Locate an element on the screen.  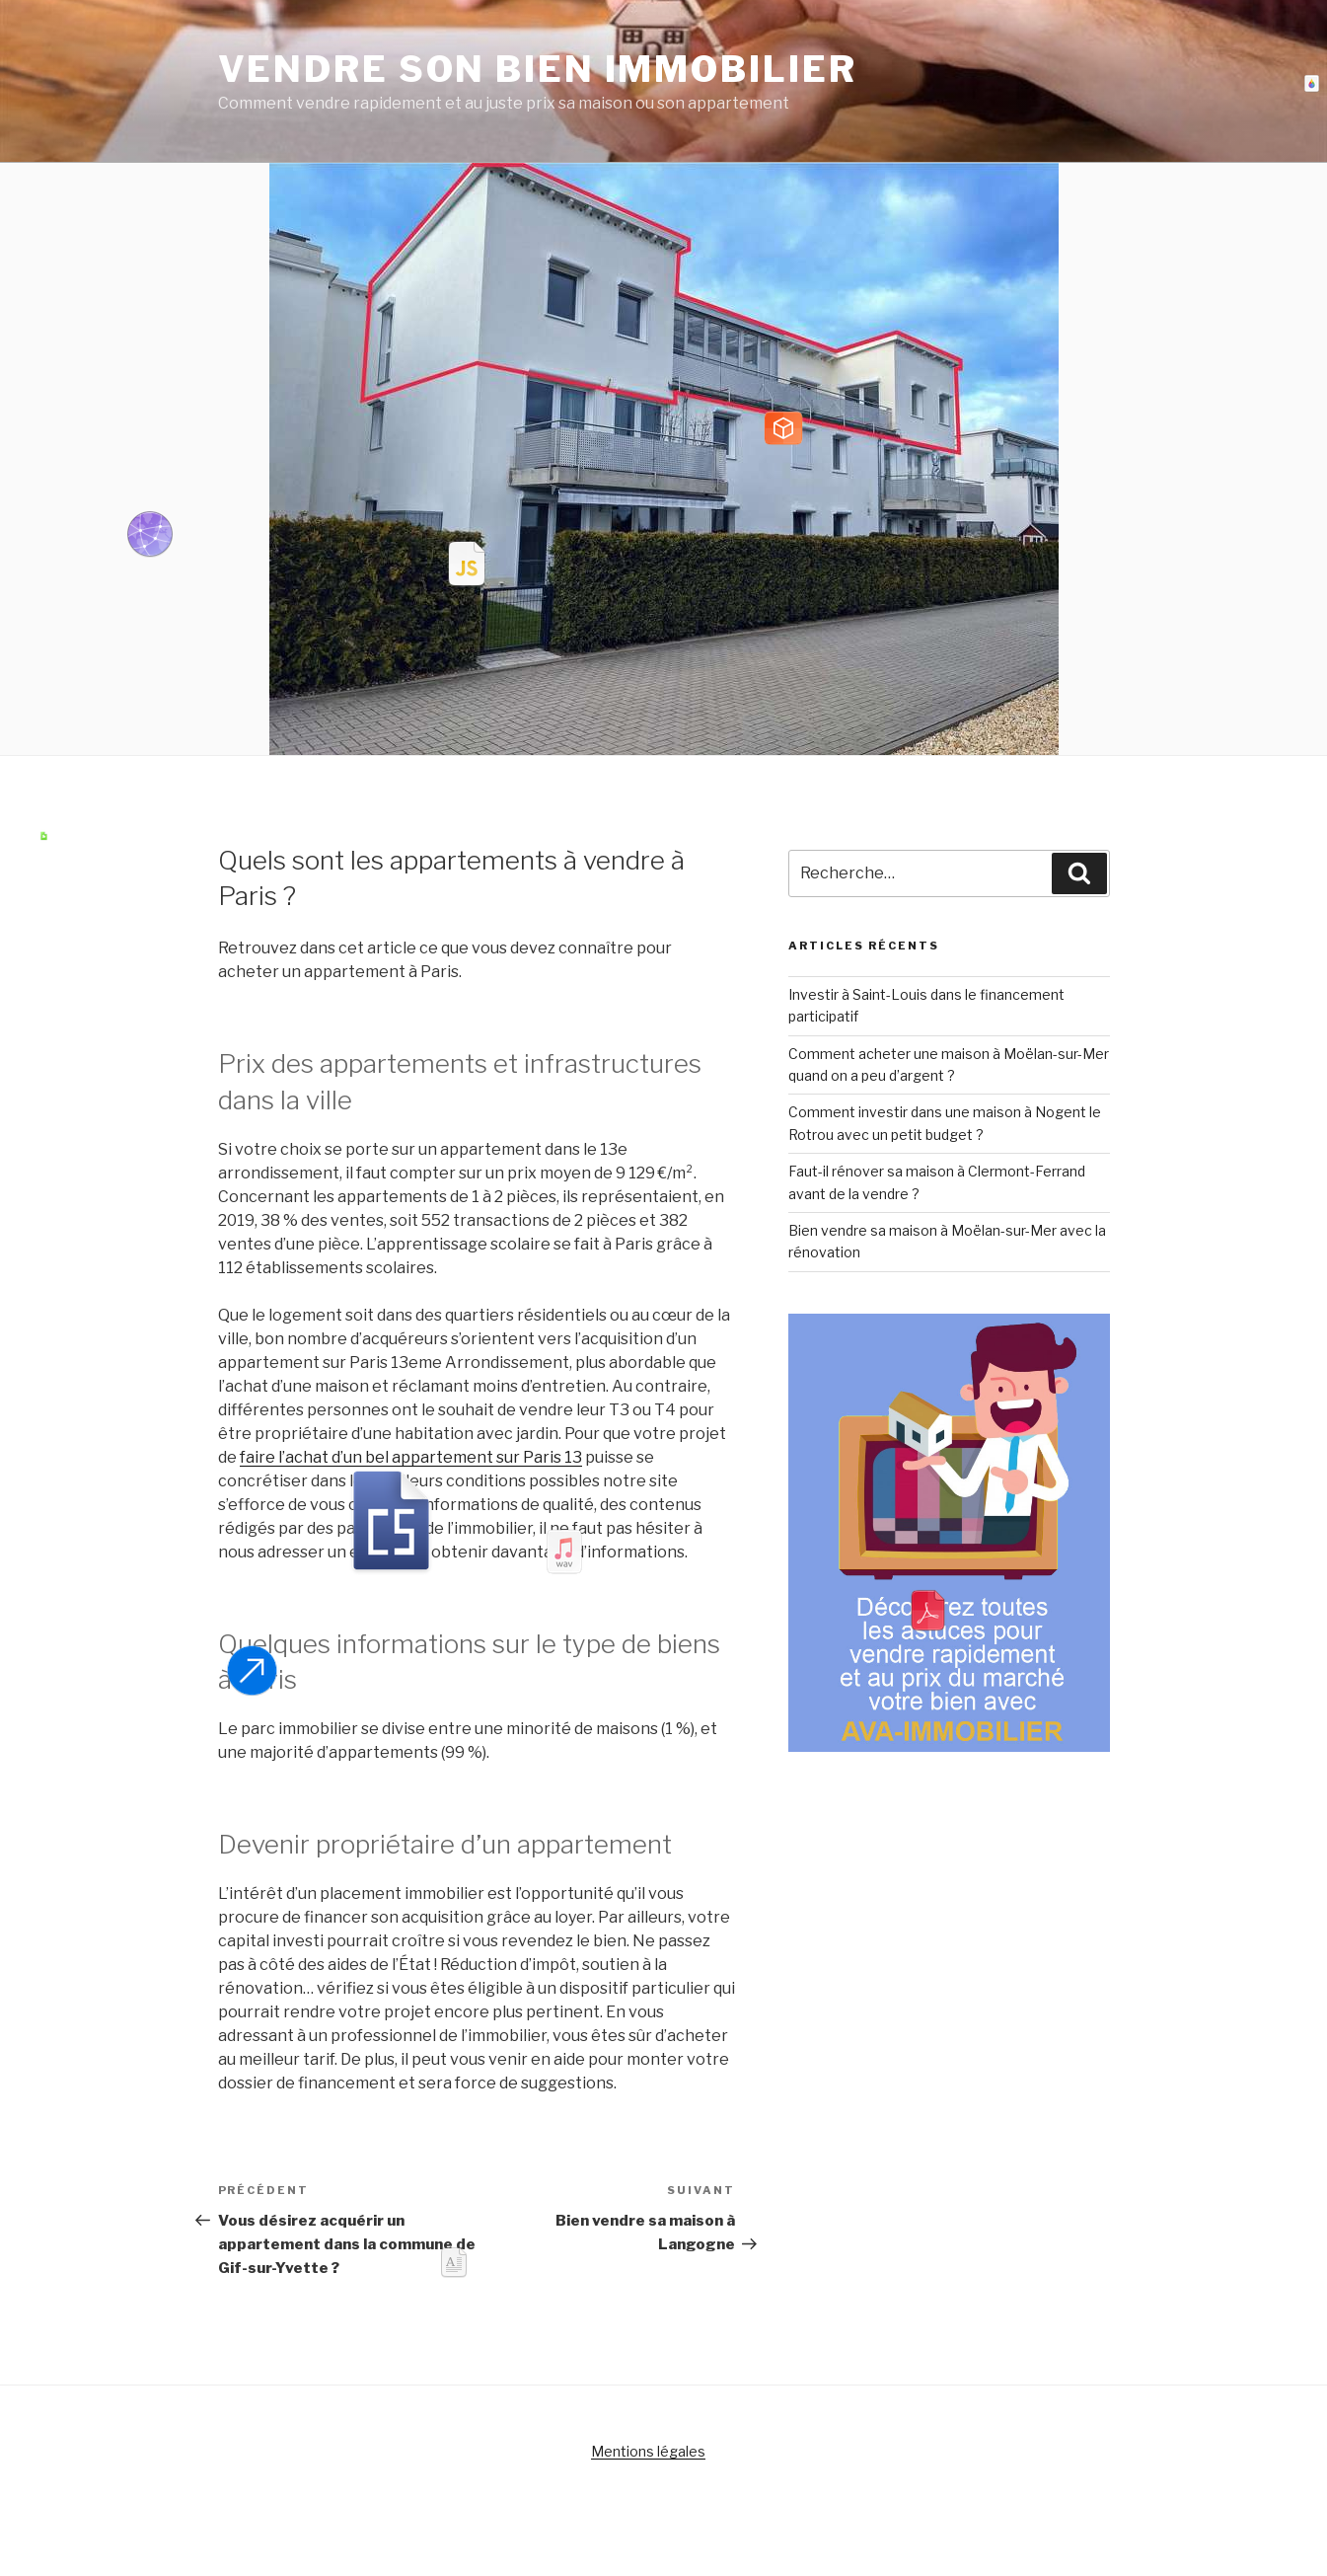
open web browser or internet applications is located at coordinates (150, 534).